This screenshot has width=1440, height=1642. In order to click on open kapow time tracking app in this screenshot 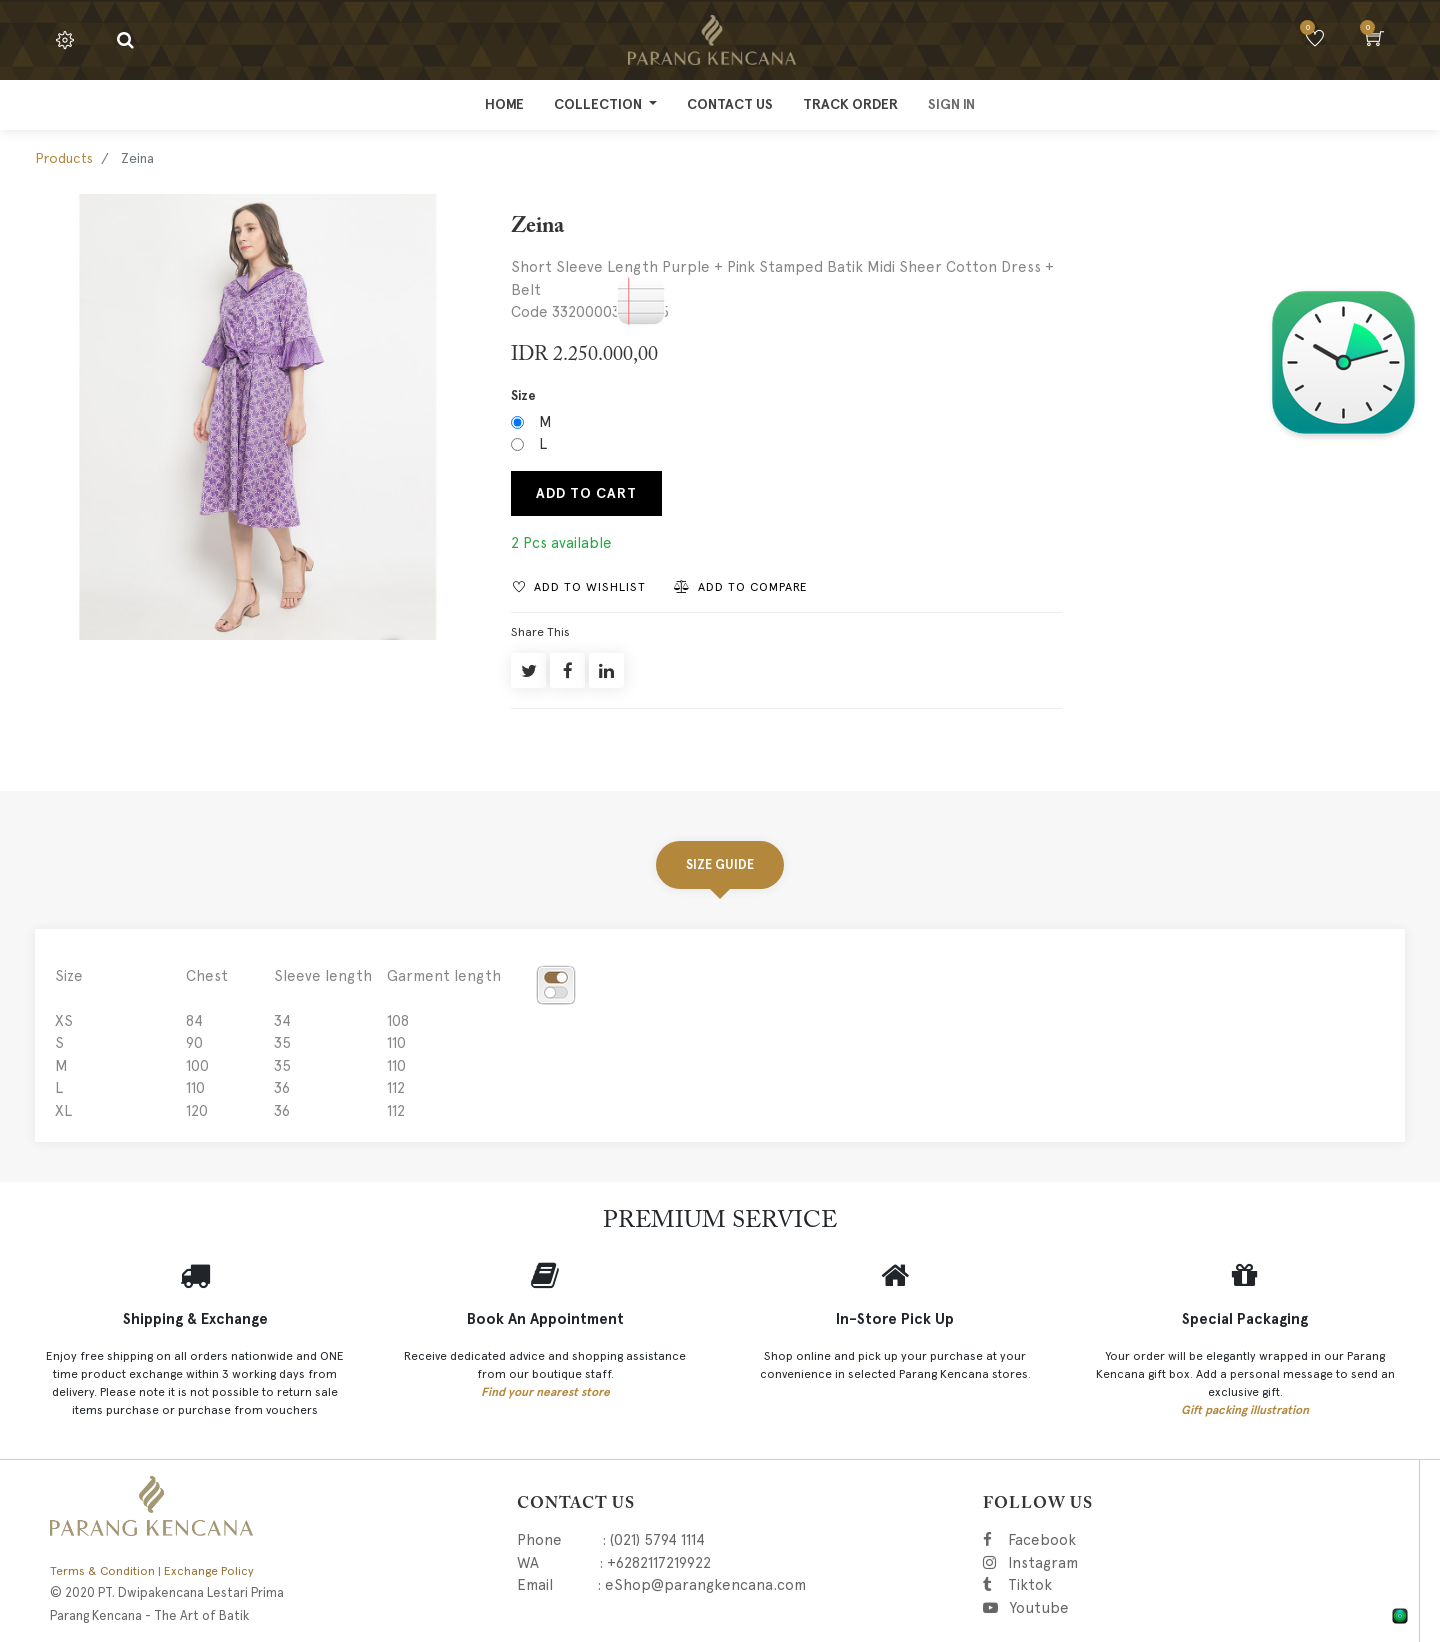, I will do `click(1343, 362)`.